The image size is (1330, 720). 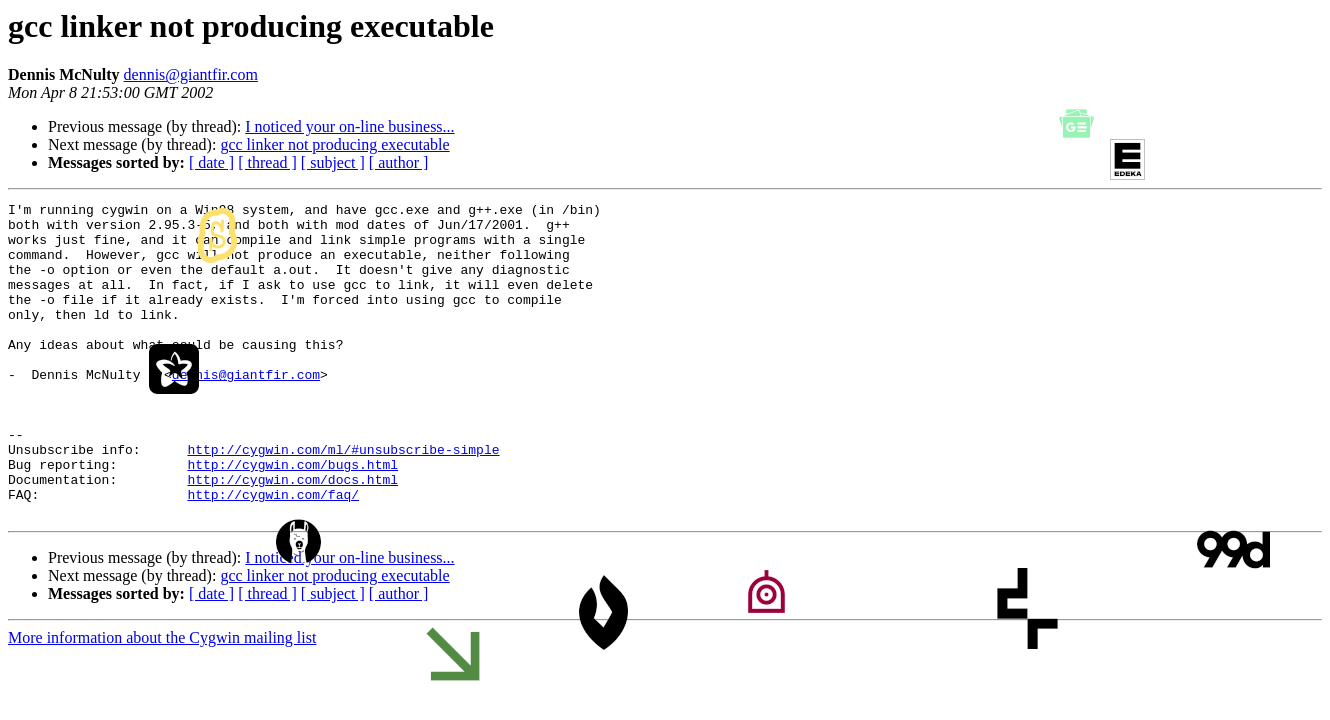 I want to click on access AI assistant or chatbot feature, so click(x=766, y=592).